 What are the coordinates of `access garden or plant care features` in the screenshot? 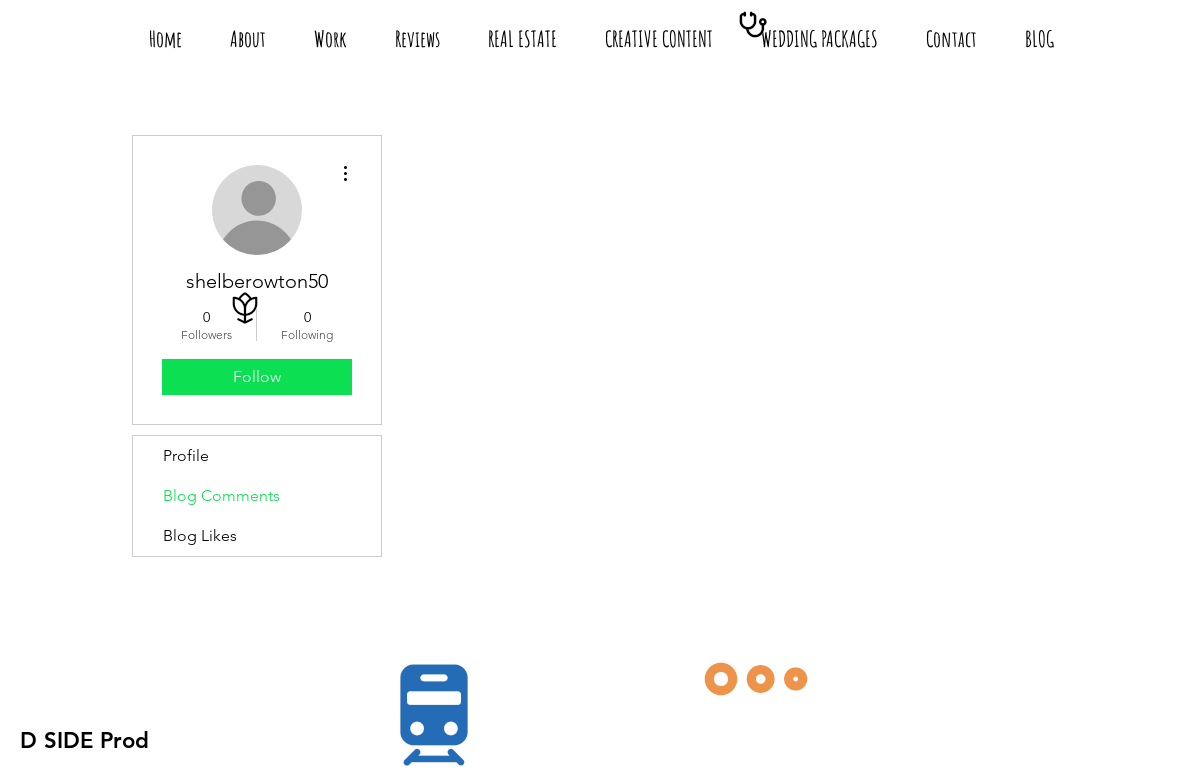 It's located at (245, 308).